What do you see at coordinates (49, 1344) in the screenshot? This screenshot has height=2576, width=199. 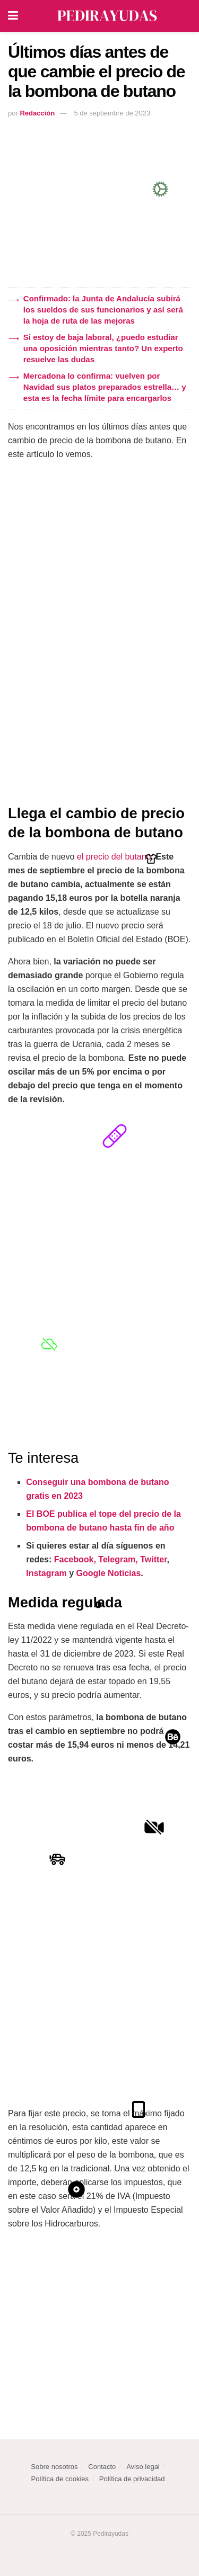 I see `indicates cloud storage is unavailable` at bounding box center [49, 1344].